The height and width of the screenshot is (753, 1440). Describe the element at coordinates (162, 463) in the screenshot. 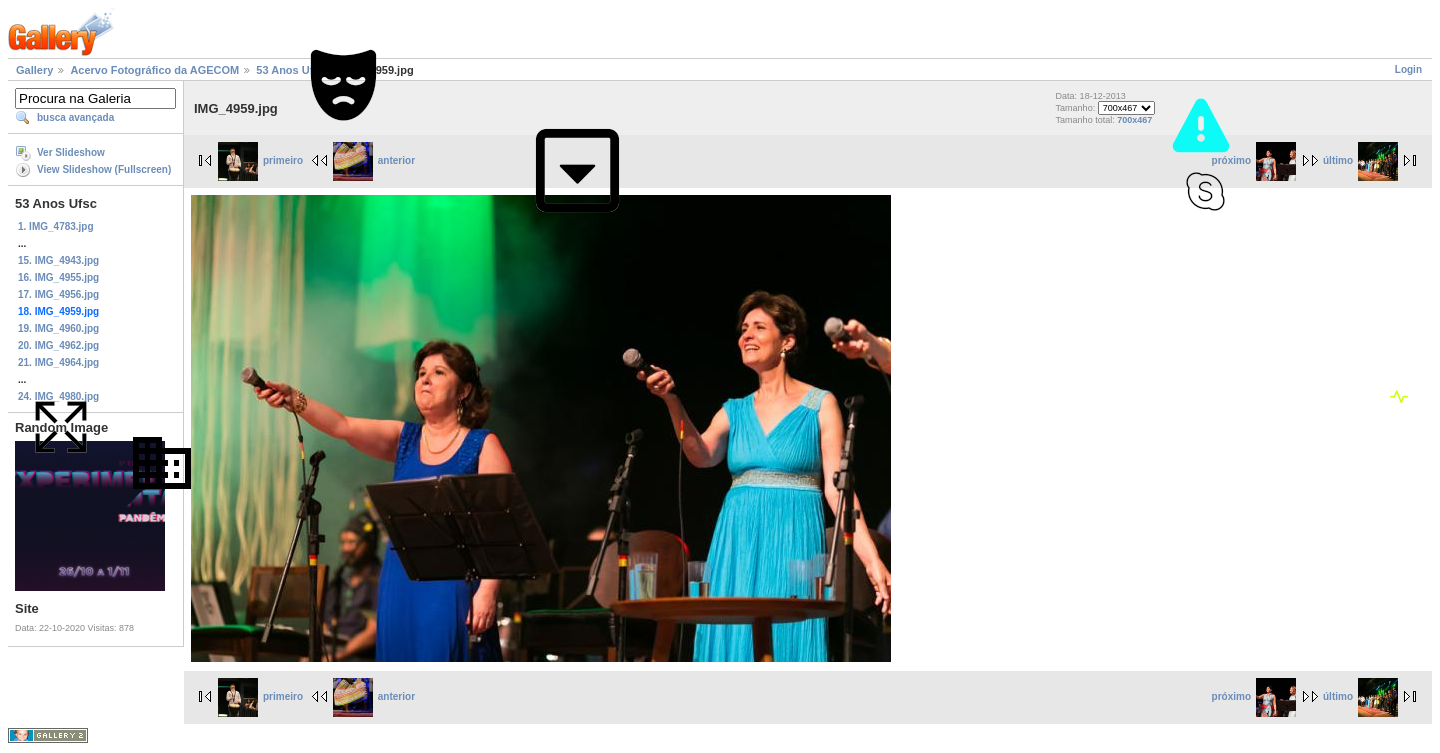

I see `view business contact information` at that location.